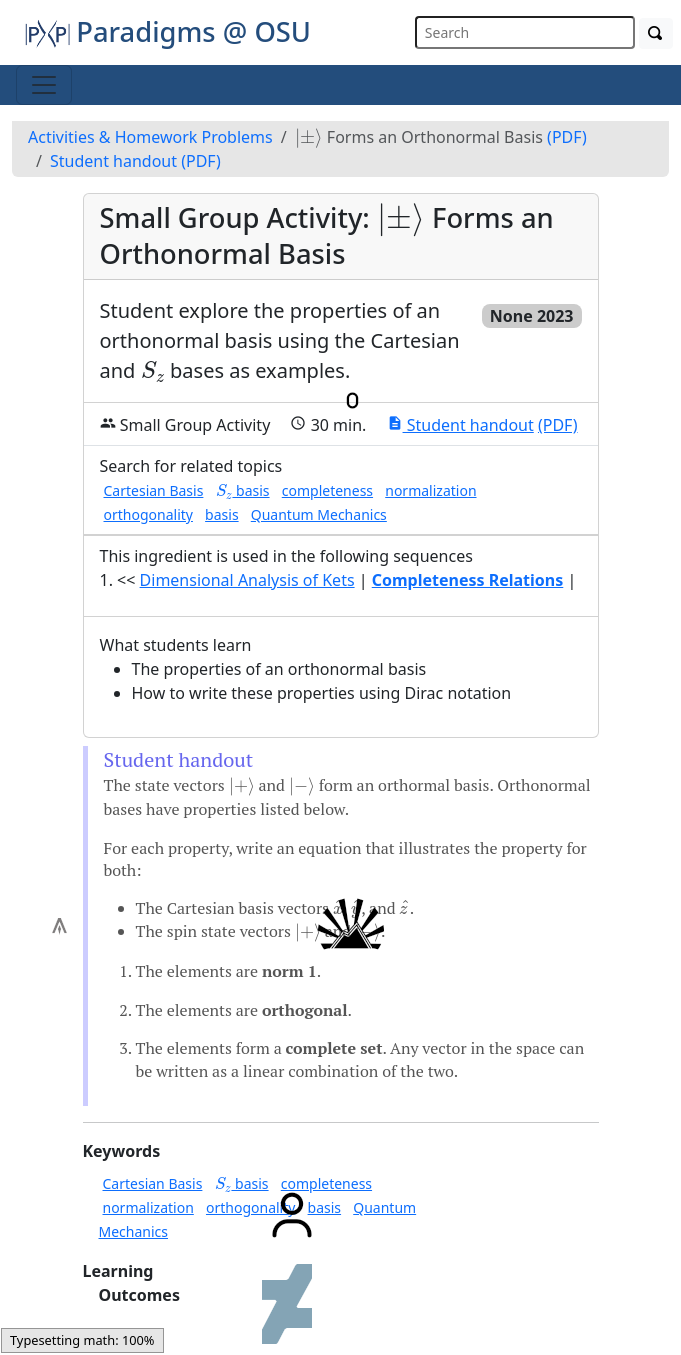  I want to click on open alacritty terminal emulator, so click(59, 926).